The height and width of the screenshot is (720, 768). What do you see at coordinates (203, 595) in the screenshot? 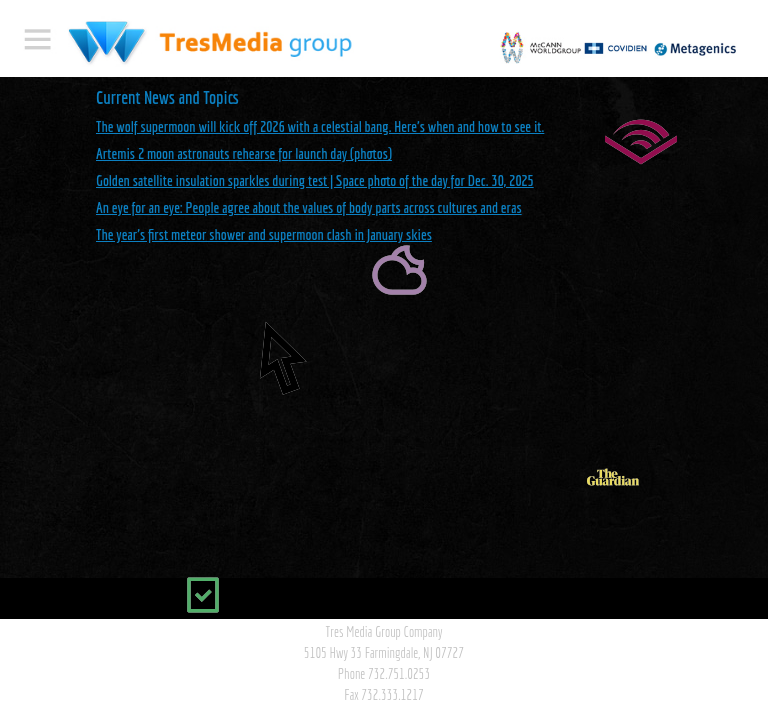
I see `mark task as complete` at bounding box center [203, 595].